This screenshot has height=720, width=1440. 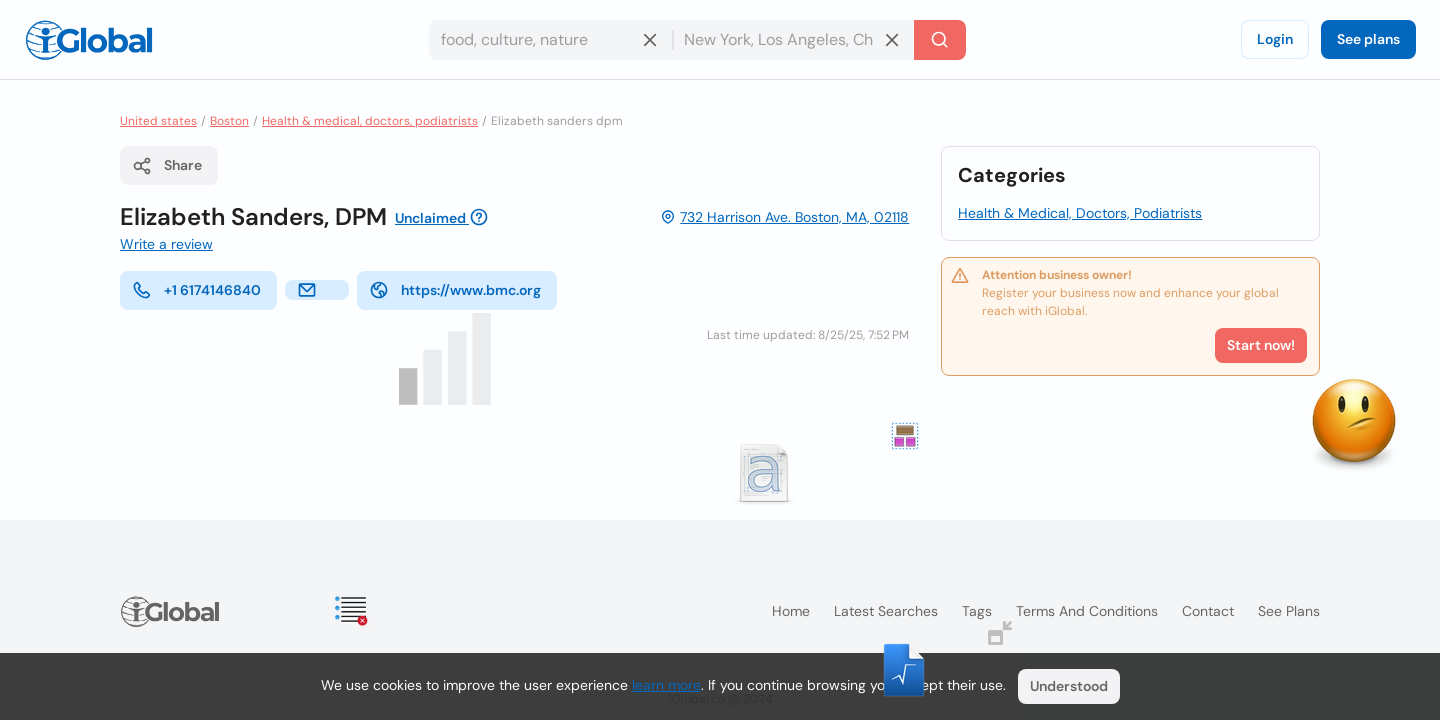 What do you see at coordinates (1000, 633) in the screenshot?
I see `restore window to previous size` at bounding box center [1000, 633].